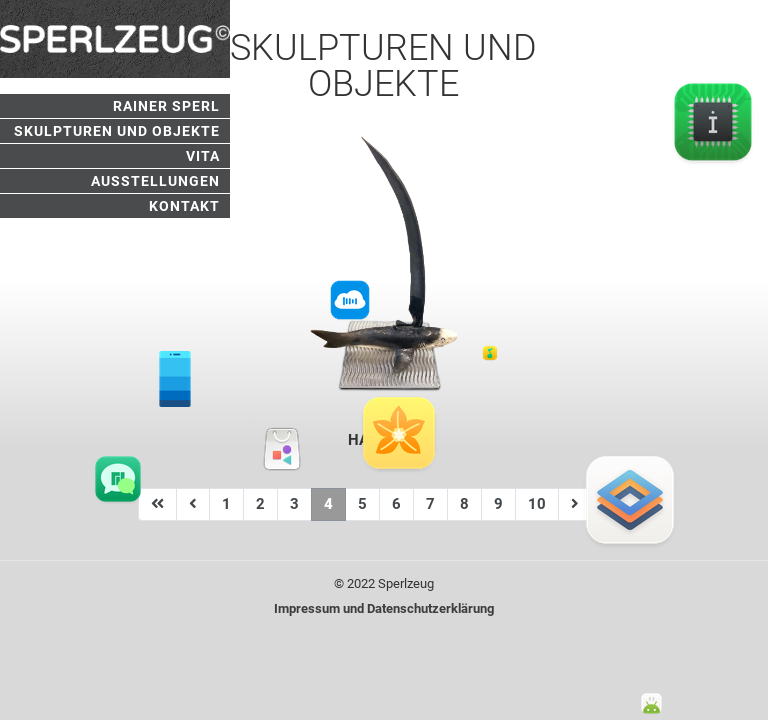 This screenshot has height=720, width=768. Describe the element at coordinates (350, 300) in the screenshot. I see `open qcm cloud music streaming app` at that location.